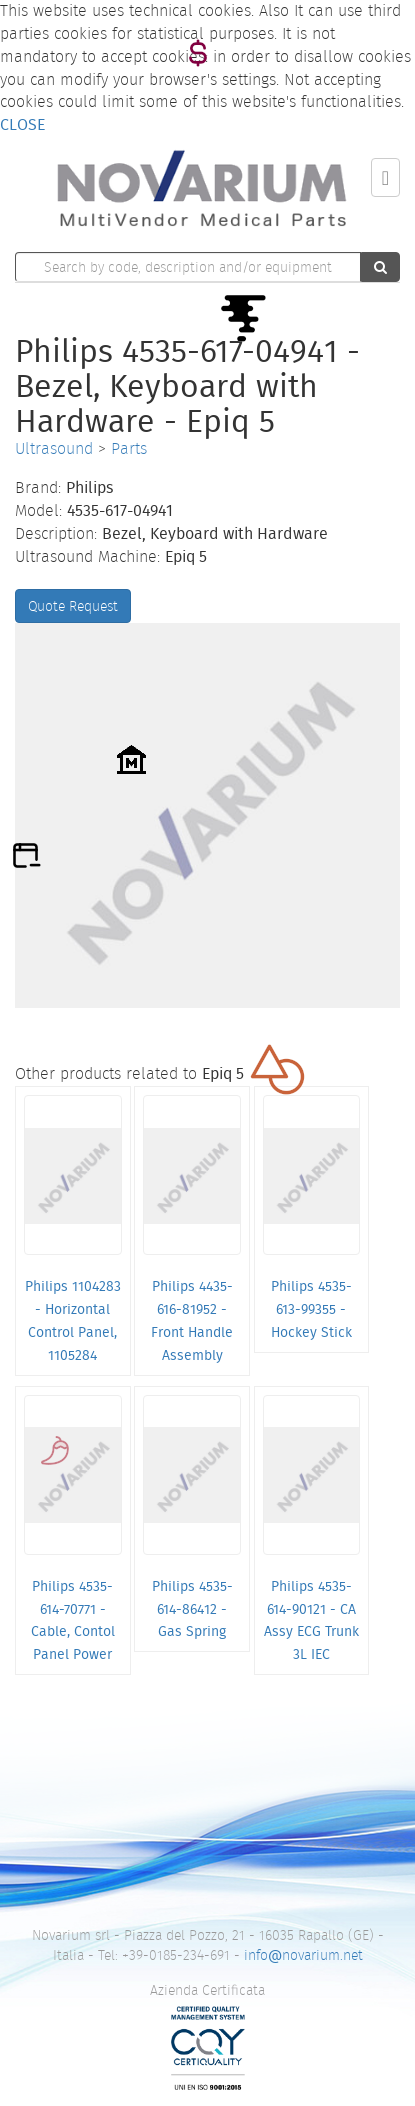  Describe the element at coordinates (56, 1451) in the screenshot. I see `indicates spicy food or heat level` at that location.